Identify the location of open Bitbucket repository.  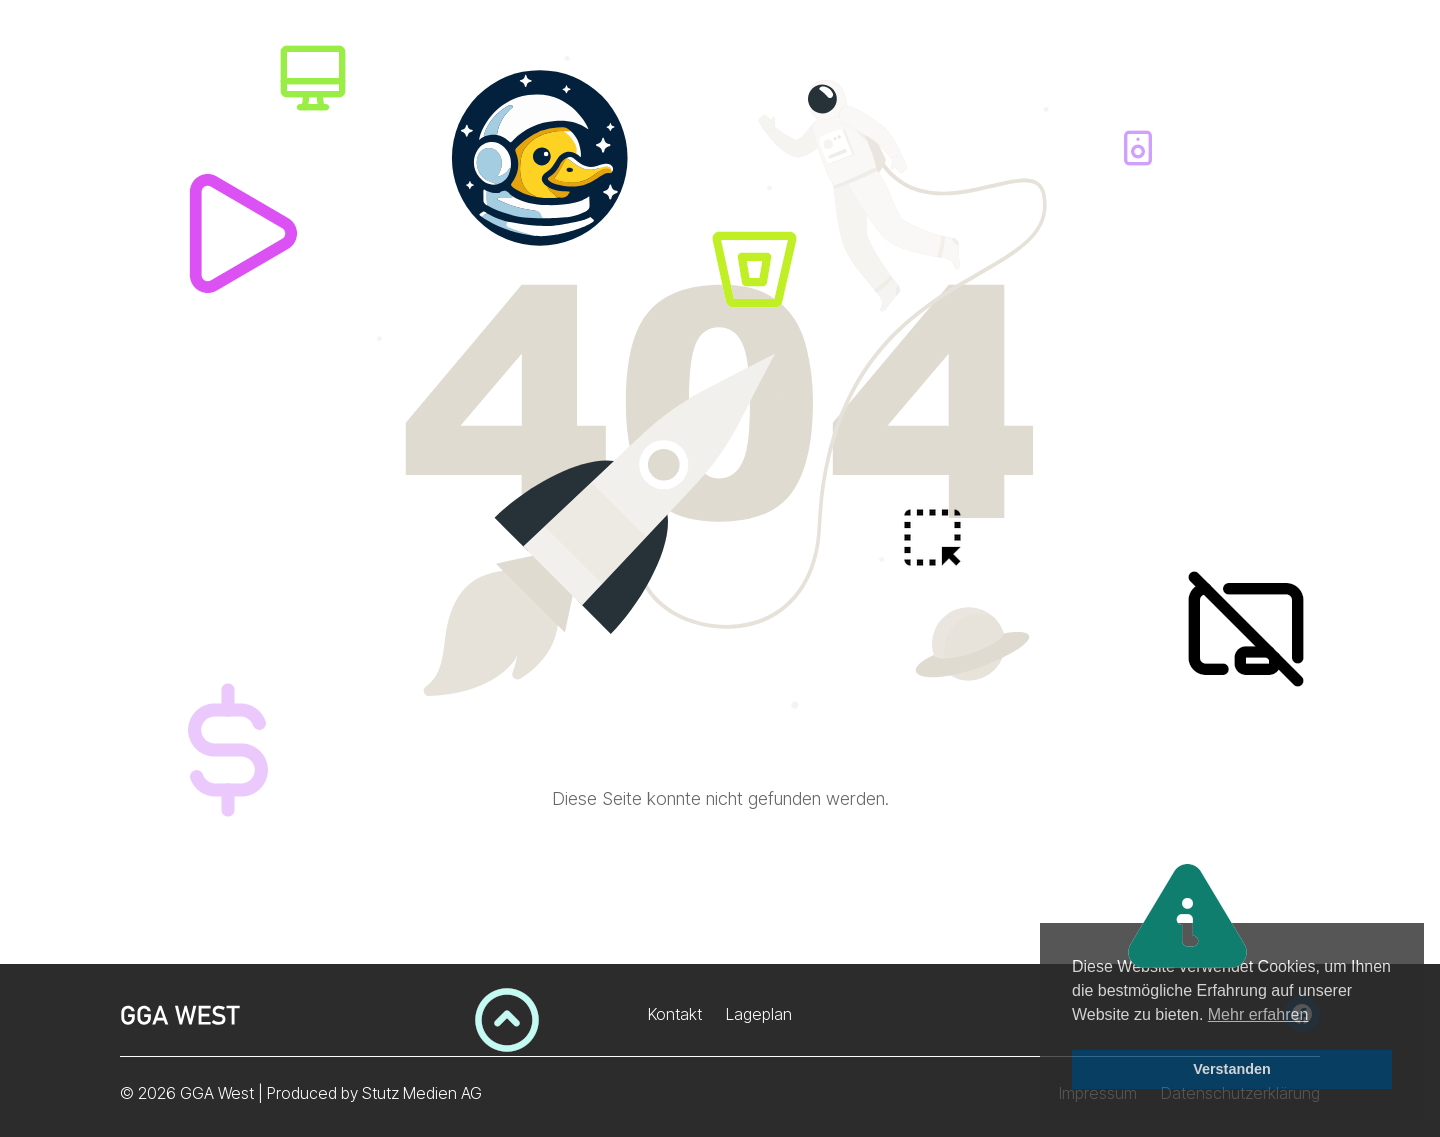
(754, 269).